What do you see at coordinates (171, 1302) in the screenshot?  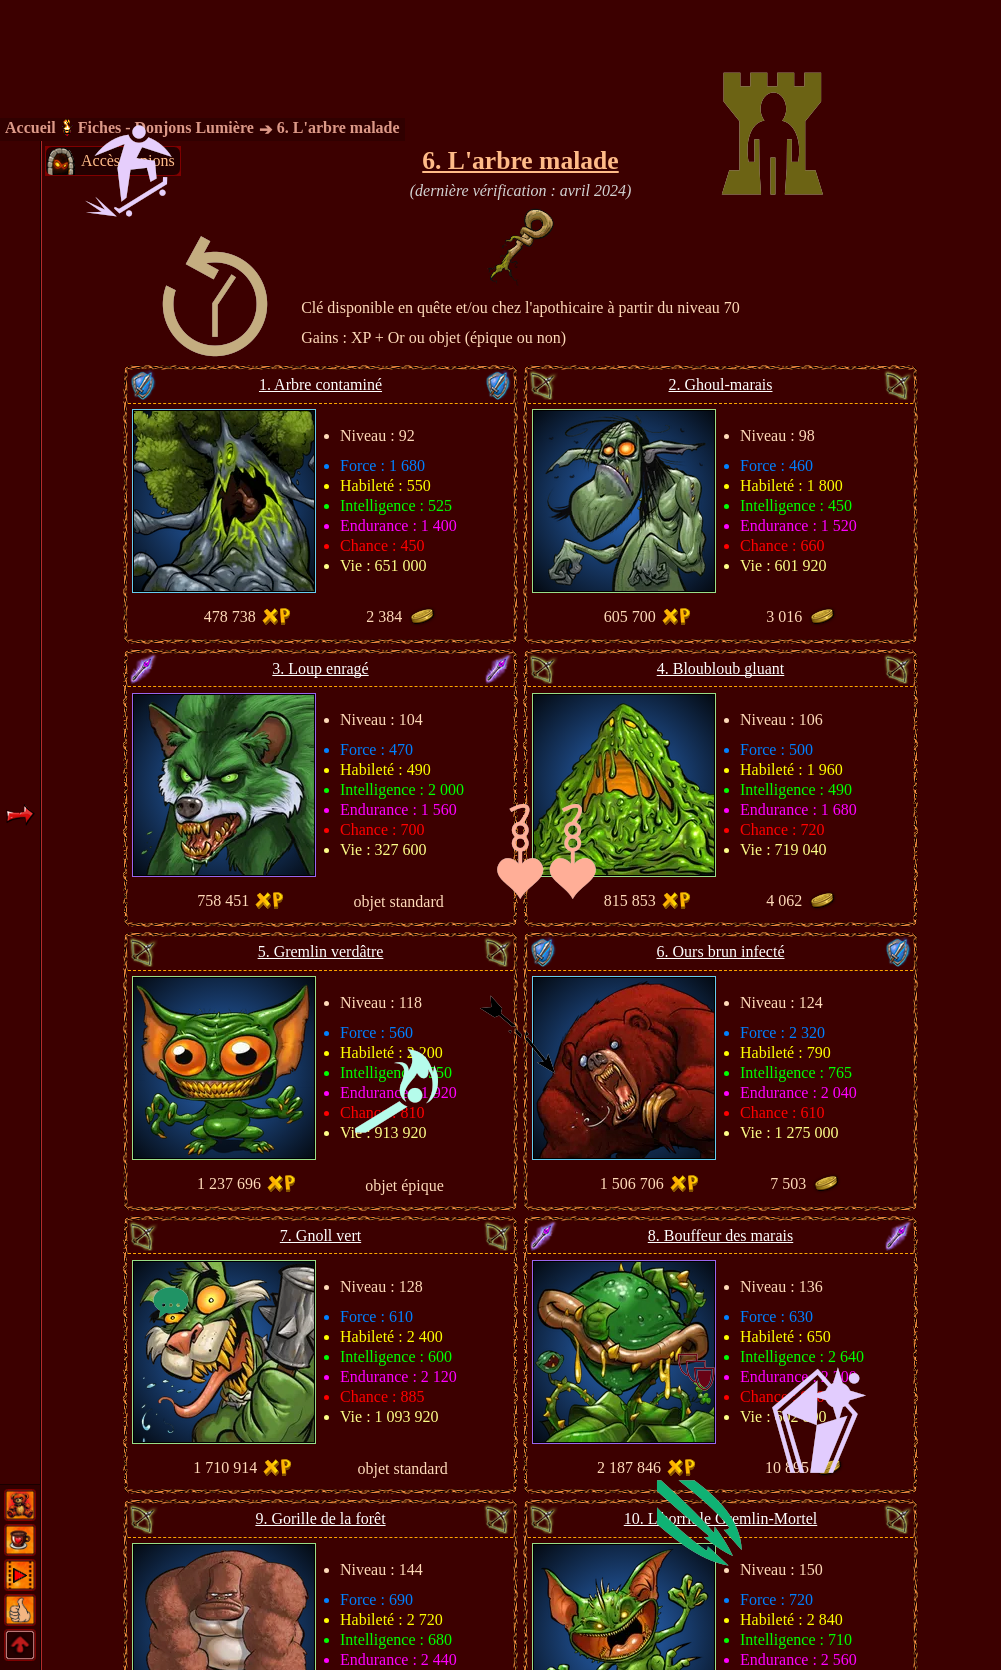 I see `compose a new message or chat` at bounding box center [171, 1302].